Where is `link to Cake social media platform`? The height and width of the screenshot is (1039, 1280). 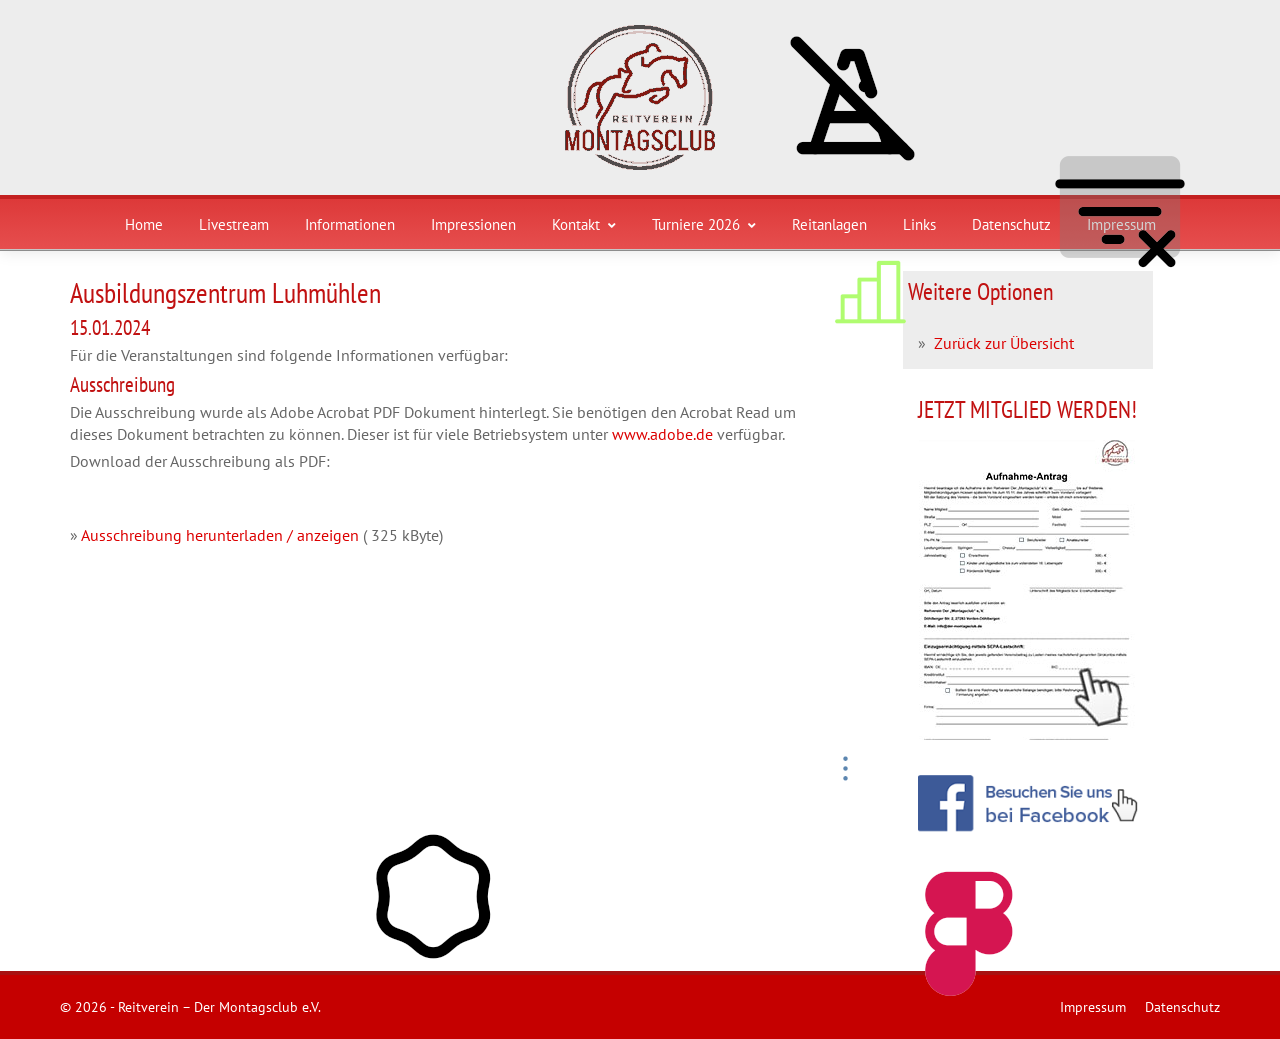 link to Cake social media platform is located at coordinates (432, 896).